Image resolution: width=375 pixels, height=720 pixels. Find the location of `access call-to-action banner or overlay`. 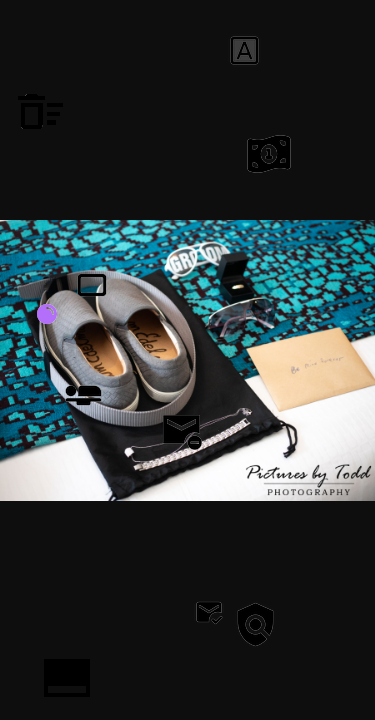

access call-to-action banner or overlay is located at coordinates (67, 678).